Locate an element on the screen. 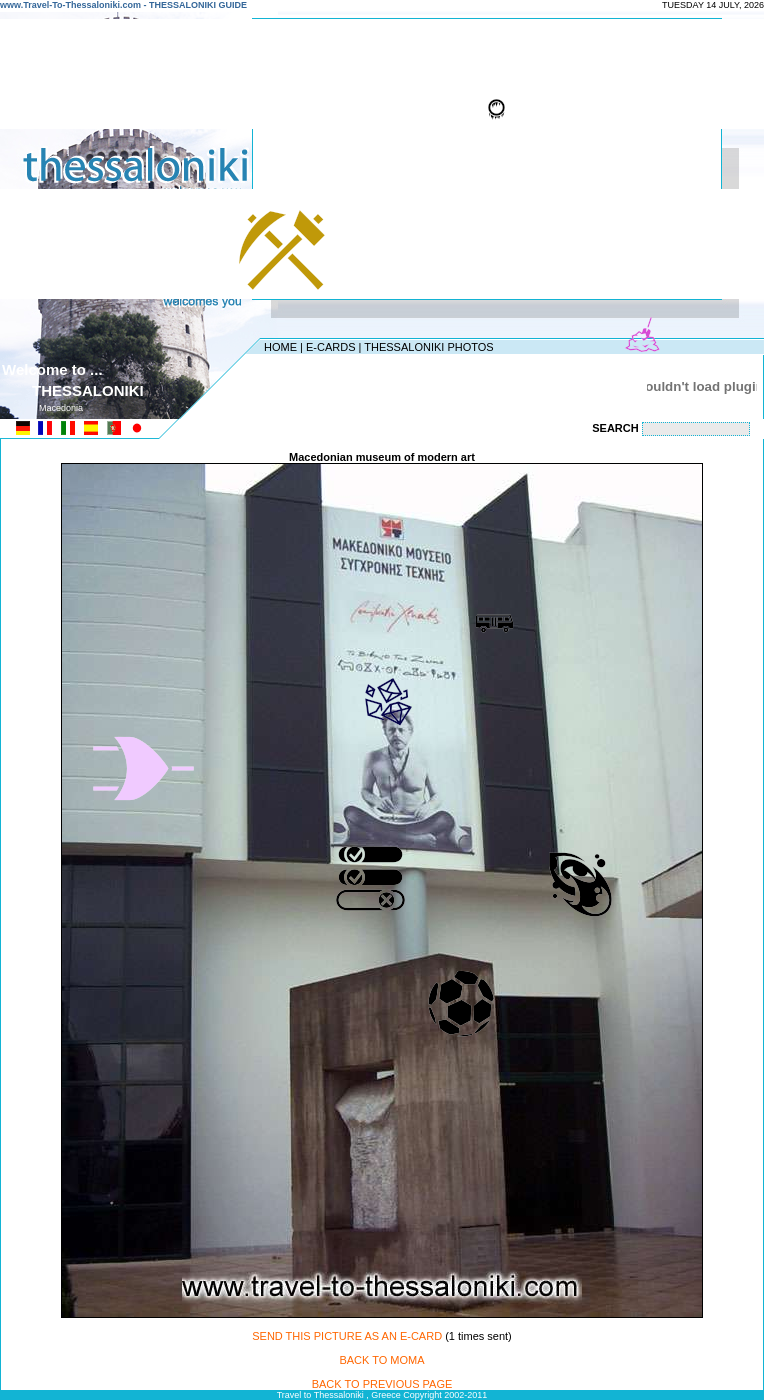  represents an OR logic gate in circuit design is located at coordinates (143, 768).